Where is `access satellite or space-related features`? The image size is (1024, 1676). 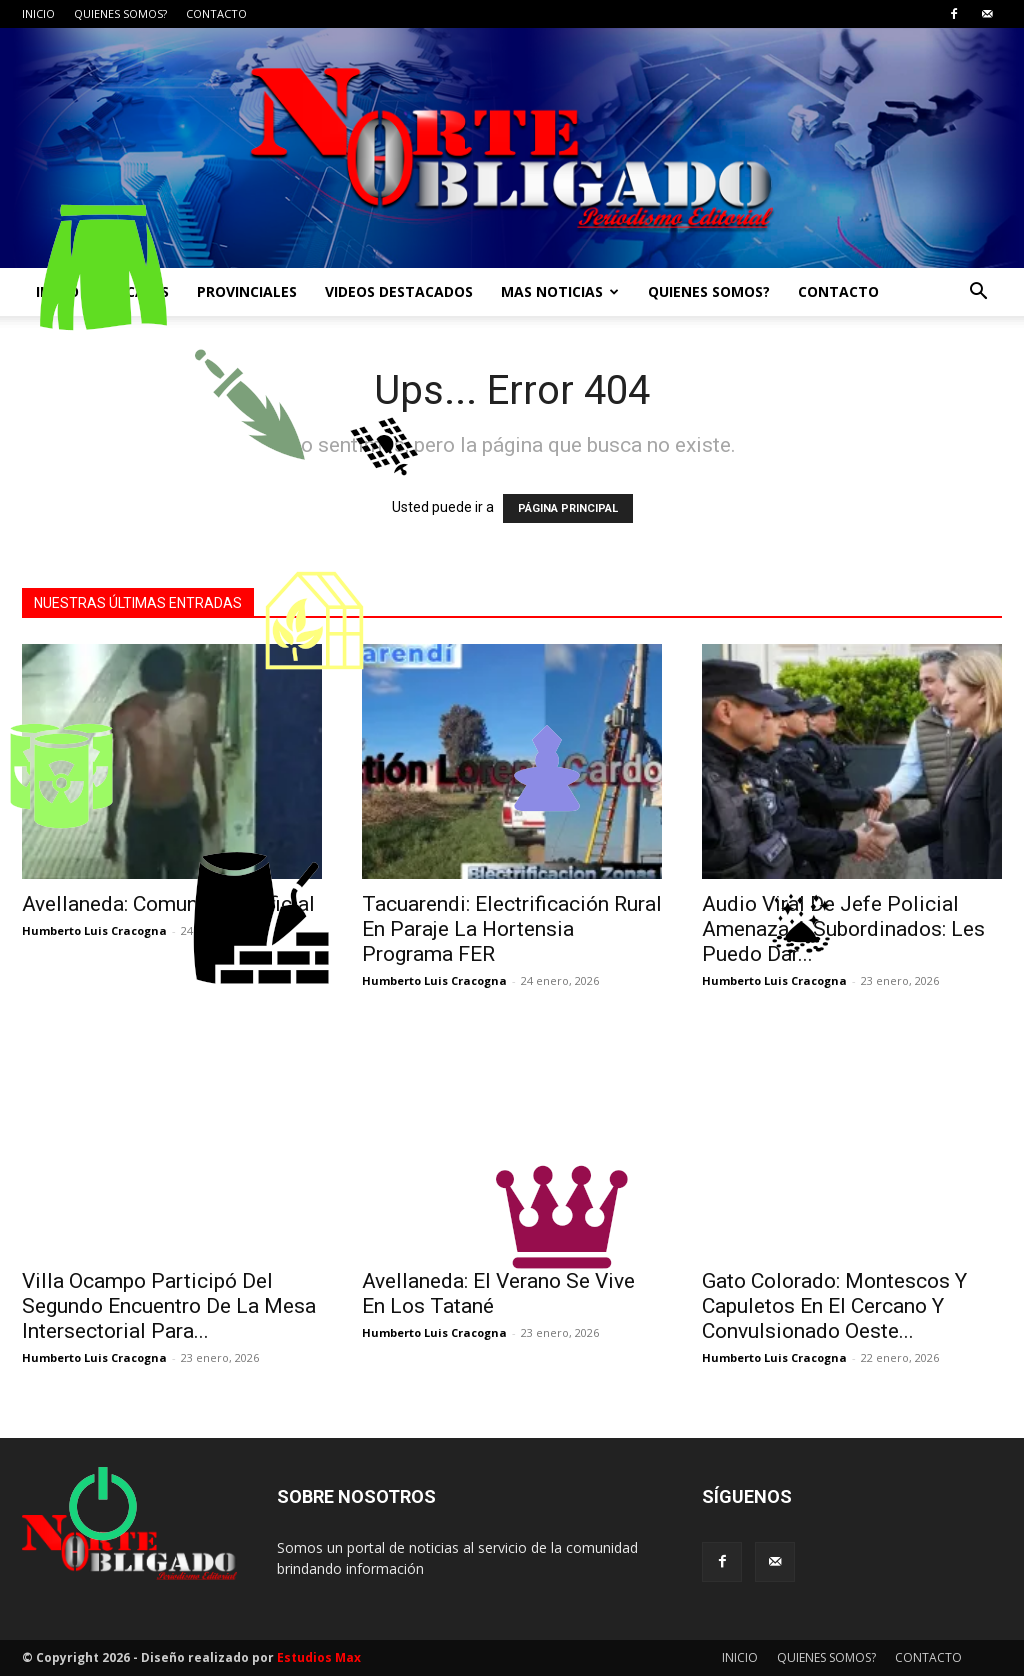 access satellite or space-related features is located at coordinates (384, 448).